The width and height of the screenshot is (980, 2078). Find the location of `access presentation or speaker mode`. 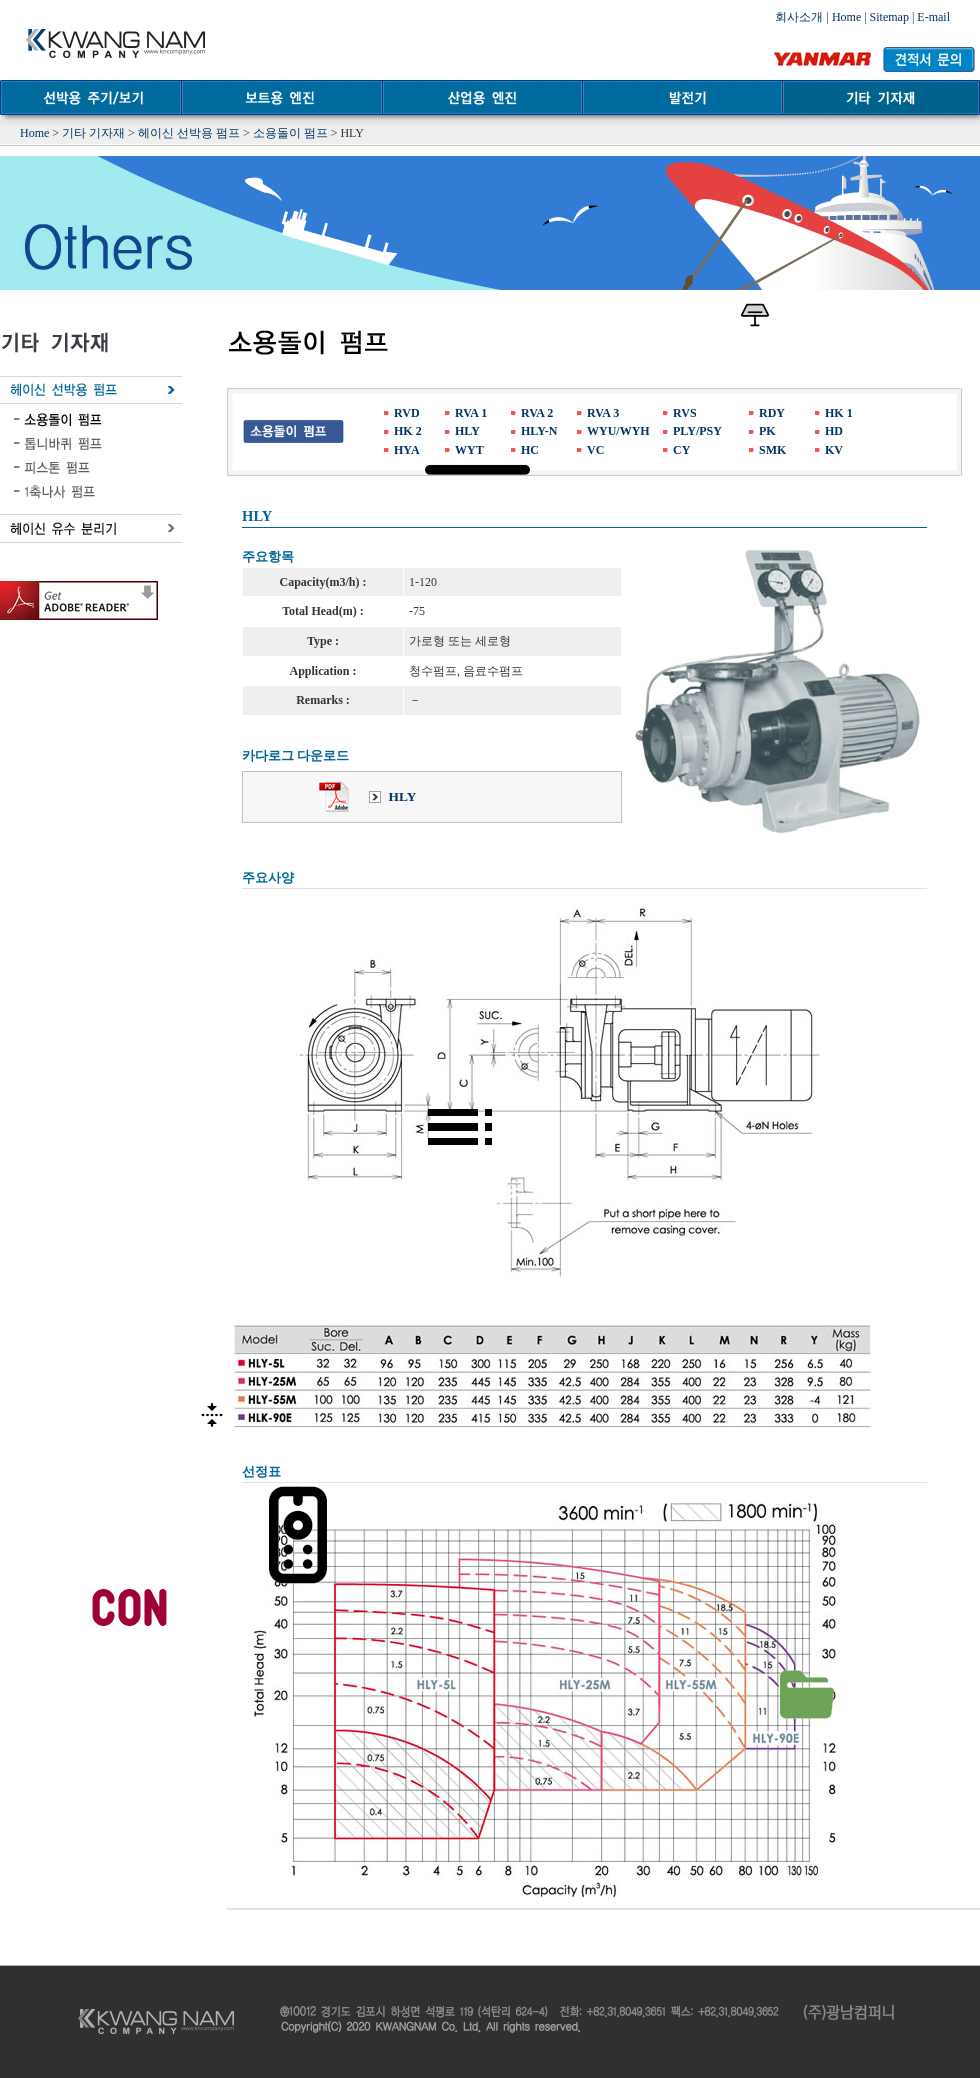

access presentation or speaker mode is located at coordinates (755, 315).